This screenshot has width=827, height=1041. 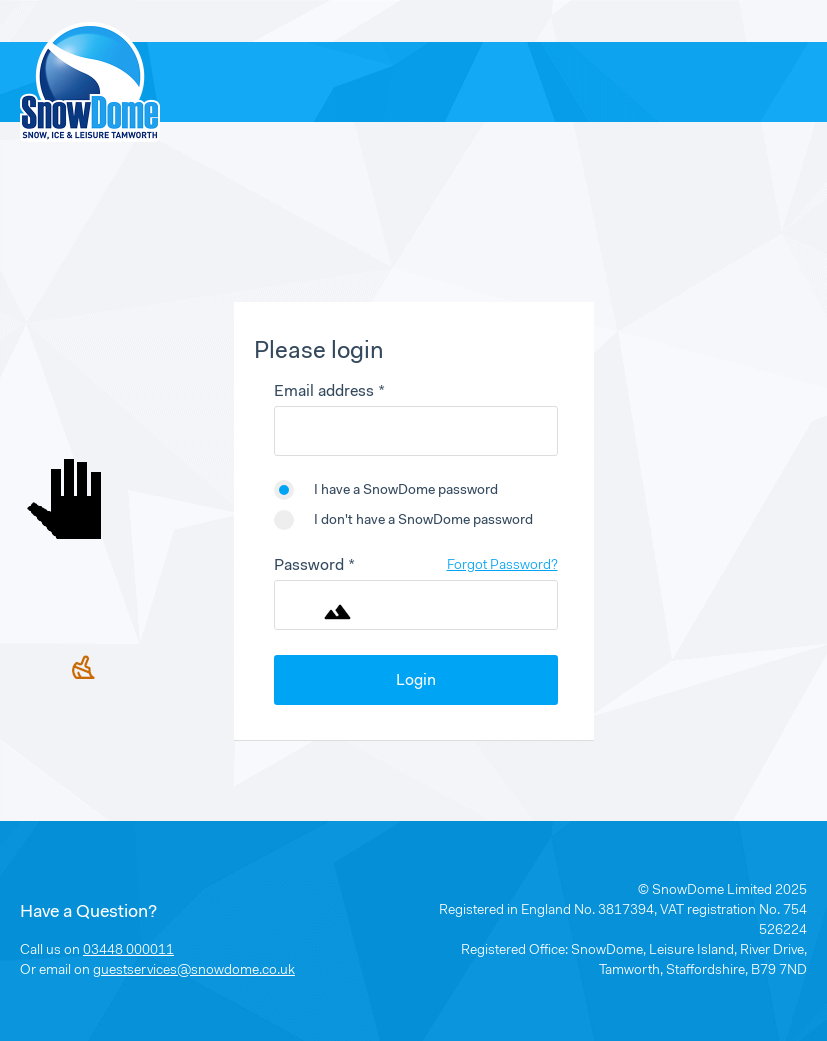 I want to click on view landscape or nature photos, so click(x=337, y=611).